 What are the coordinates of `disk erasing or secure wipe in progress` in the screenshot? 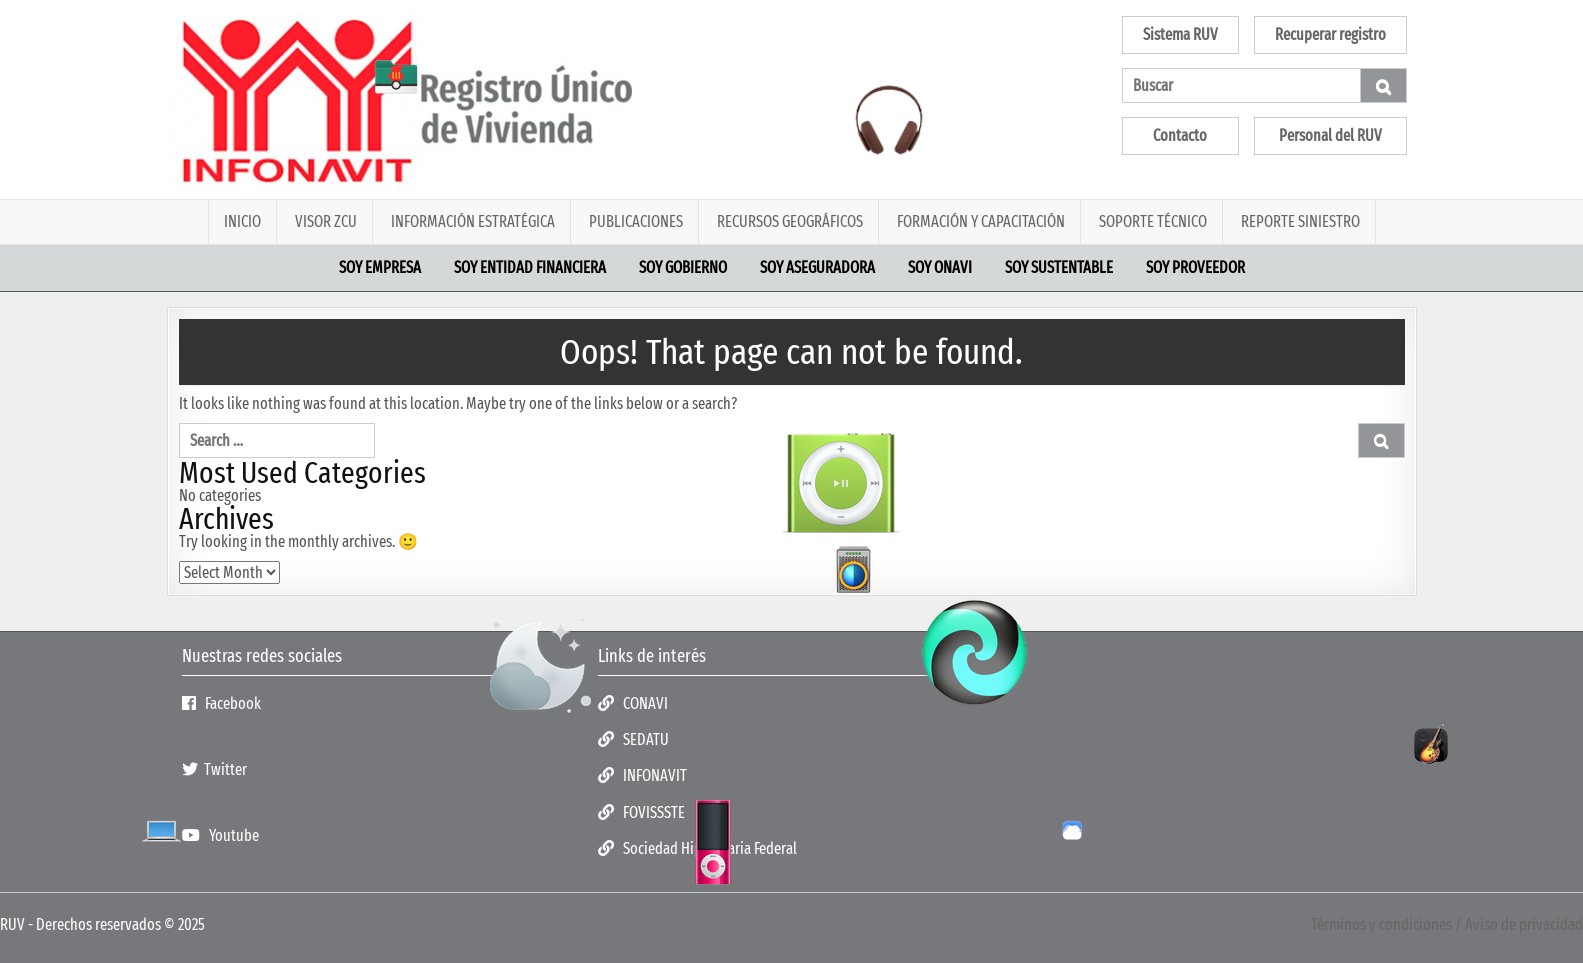 It's located at (975, 653).